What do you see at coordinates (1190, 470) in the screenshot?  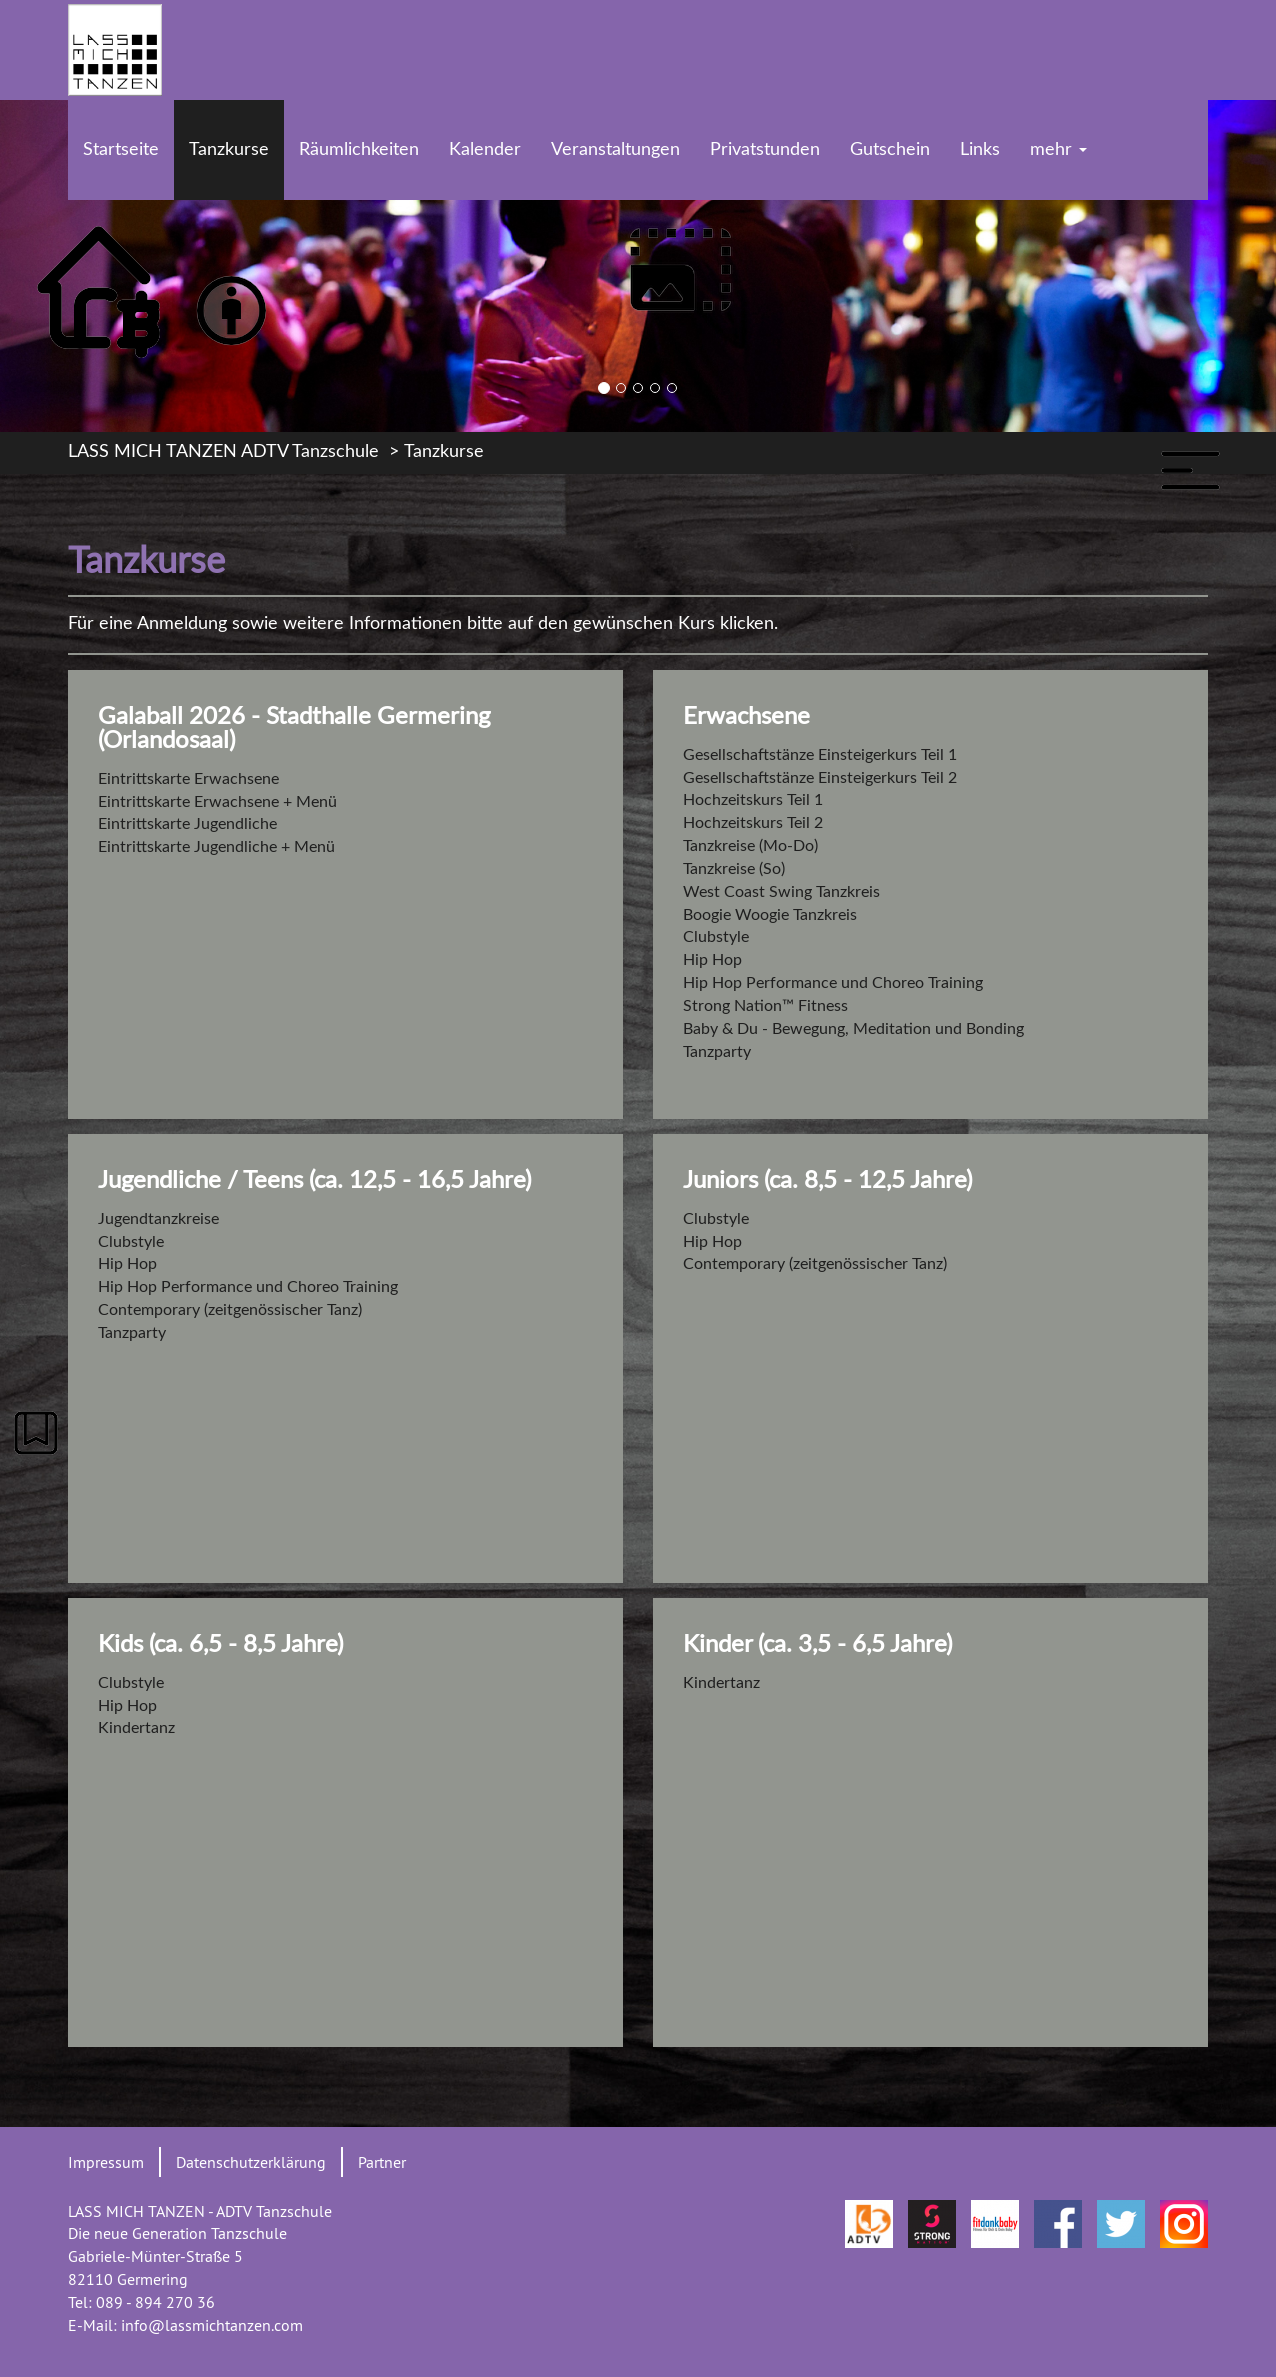 I see `open navigation menu` at bounding box center [1190, 470].